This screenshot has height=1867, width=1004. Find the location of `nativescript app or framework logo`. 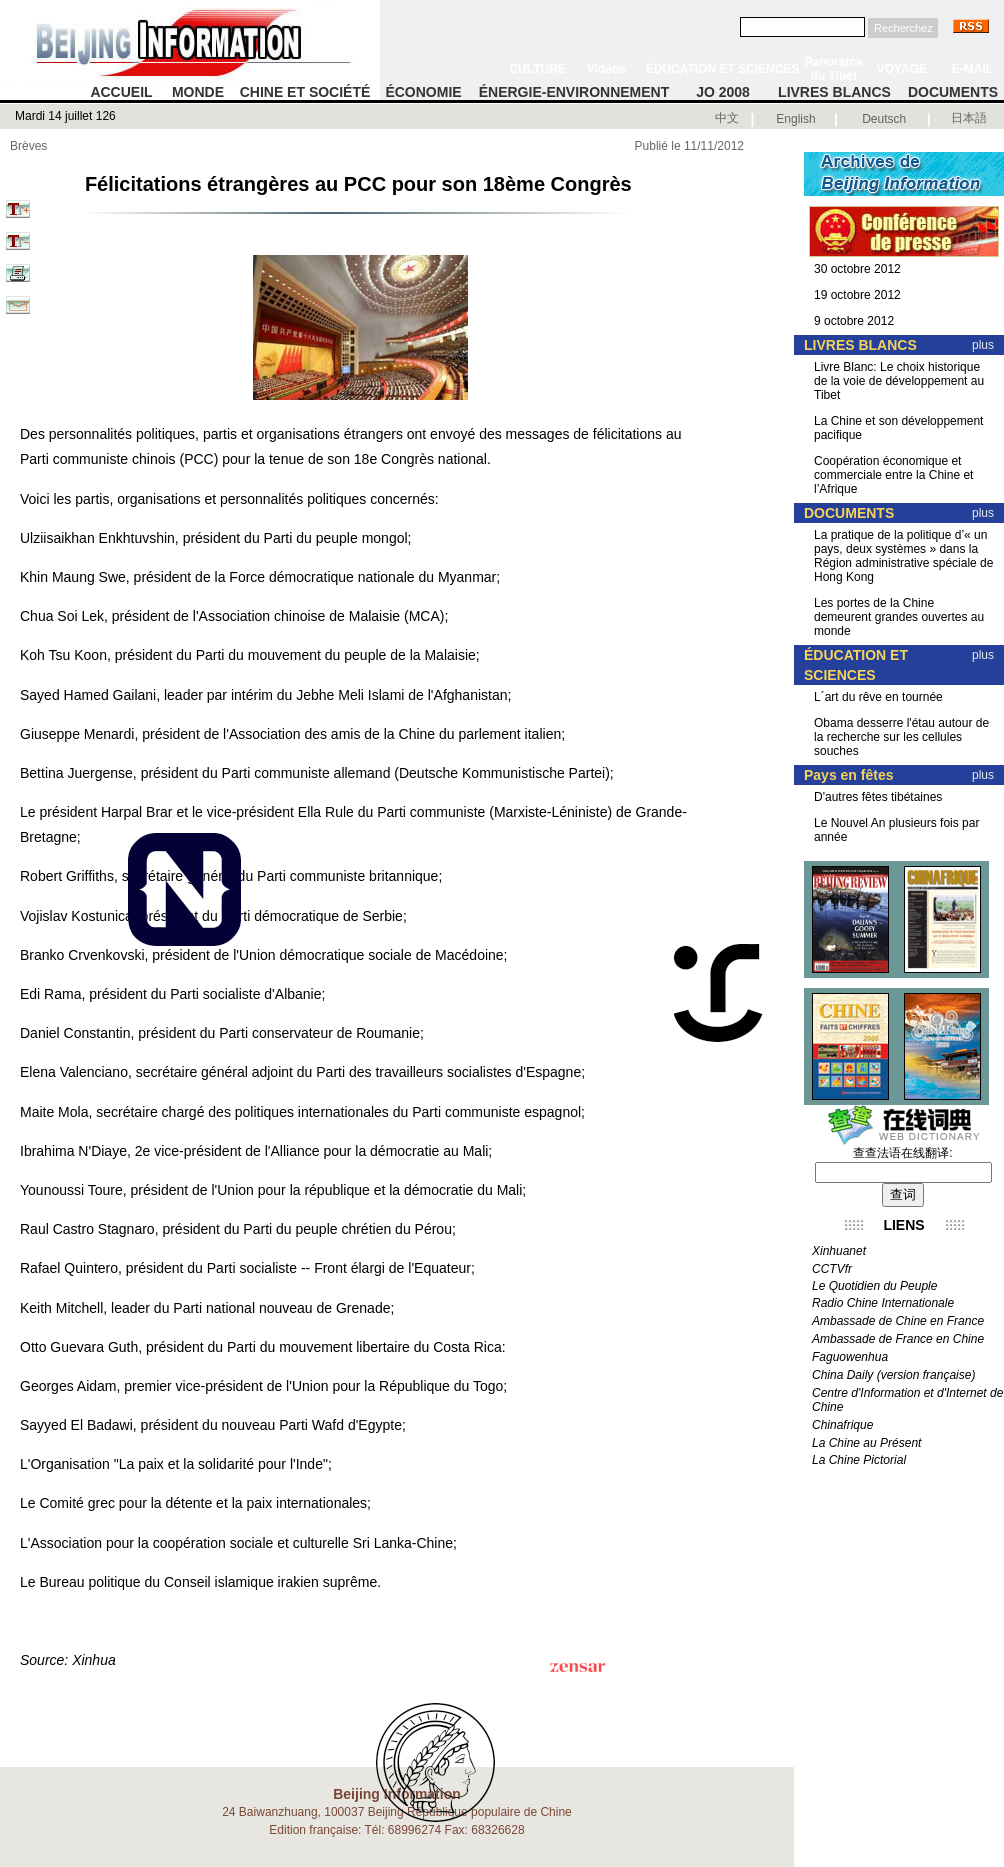

nativescript app or framework logo is located at coordinates (184, 889).